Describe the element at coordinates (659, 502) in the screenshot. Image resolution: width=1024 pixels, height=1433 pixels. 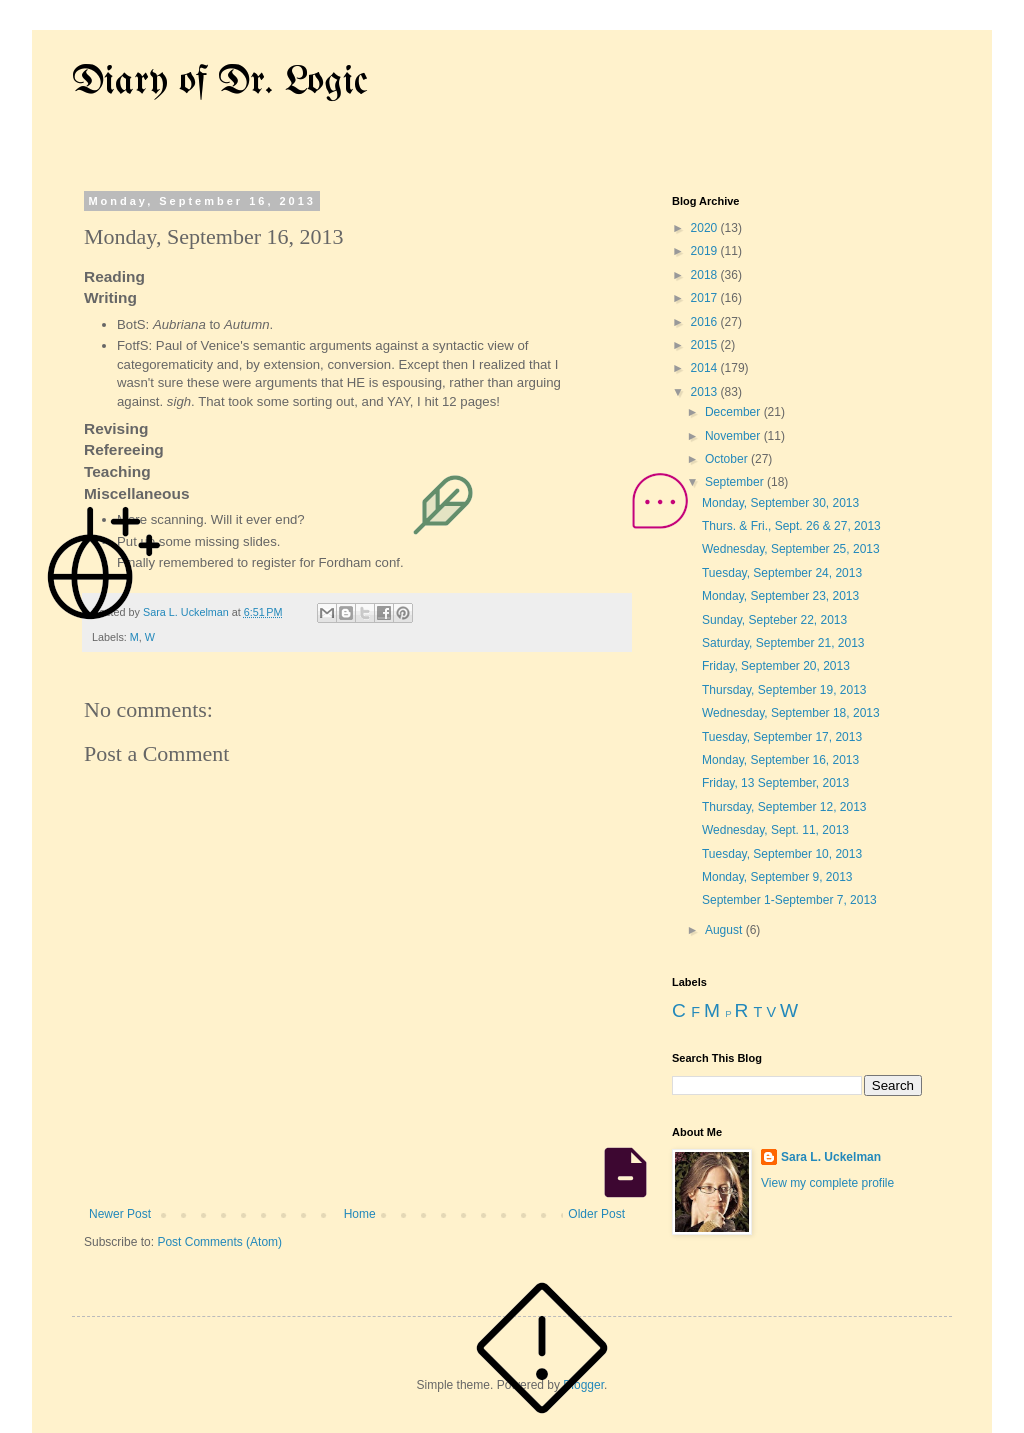
I see `open chat or messaging` at that location.